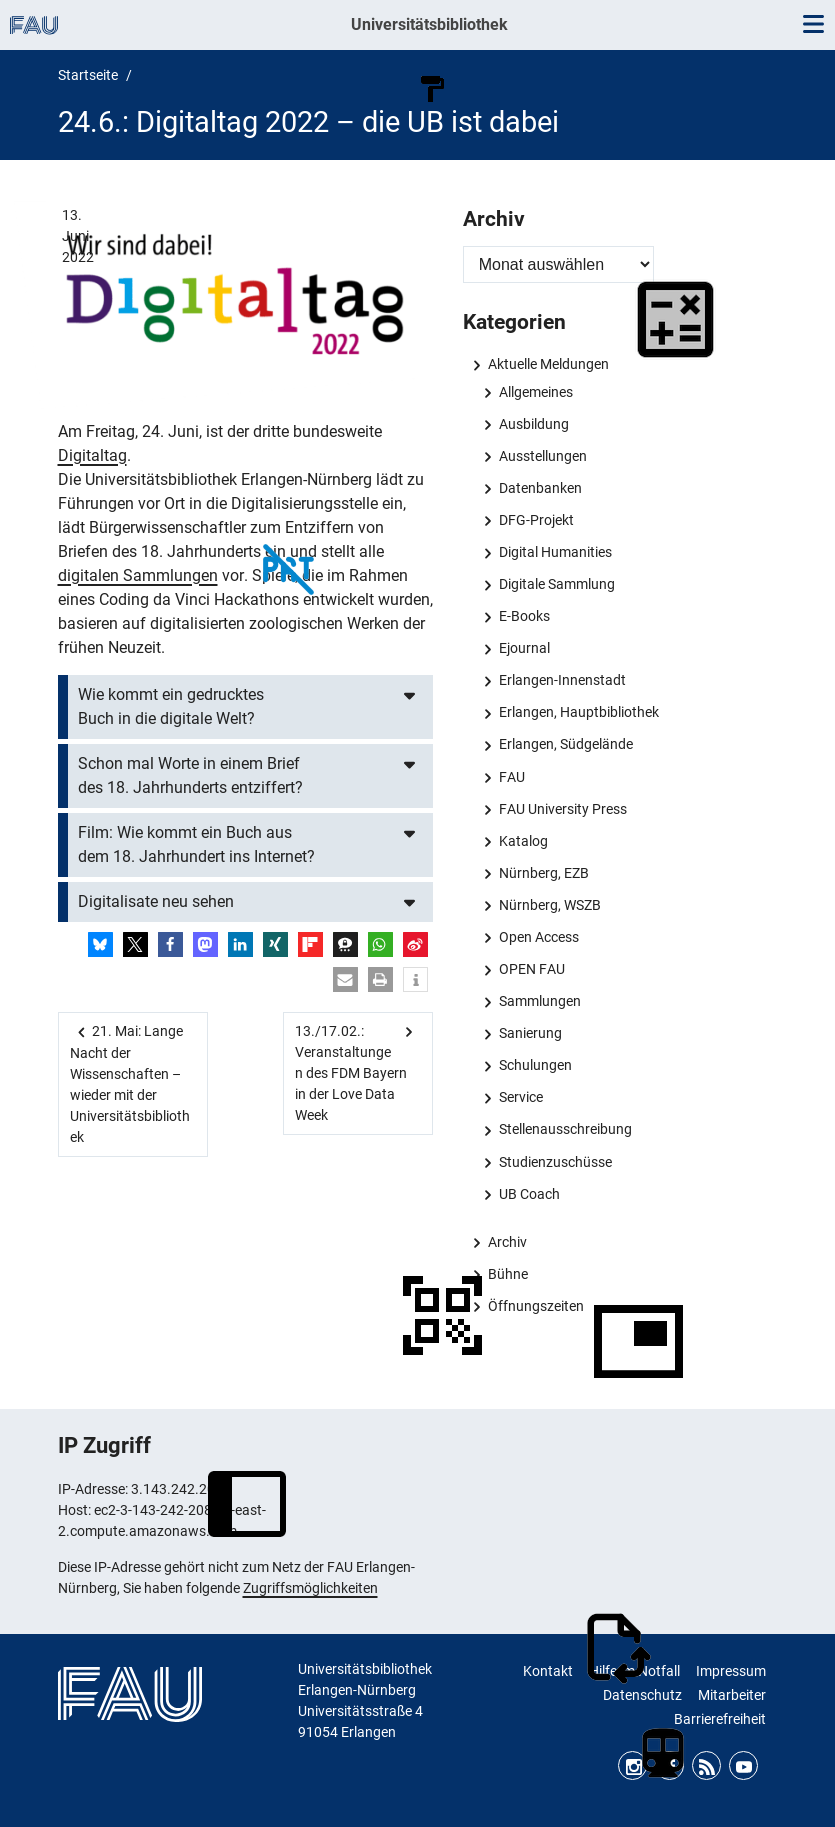 The width and height of the screenshot is (835, 1827). What do you see at coordinates (638, 1341) in the screenshot?
I see `enable picture-in-picture mode` at bounding box center [638, 1341].